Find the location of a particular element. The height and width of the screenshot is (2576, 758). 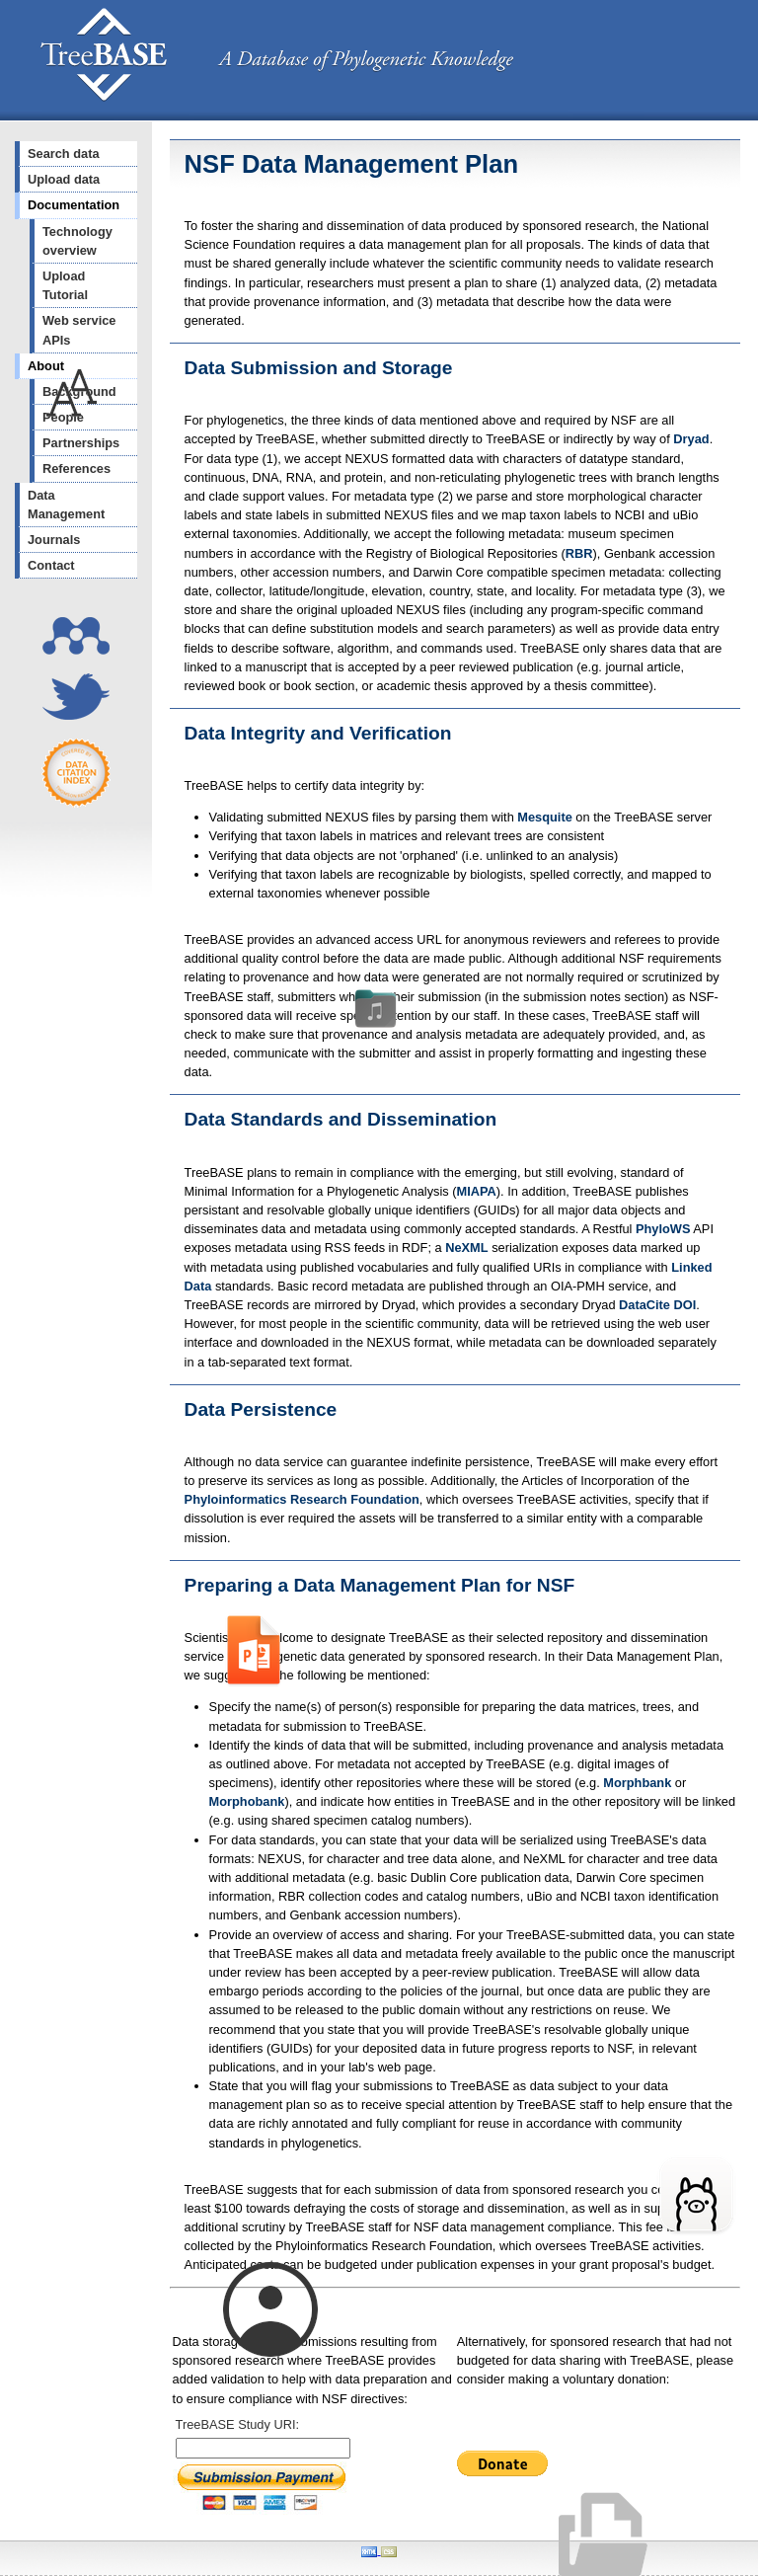

open a document from files is located at coordinates (603, 2532).